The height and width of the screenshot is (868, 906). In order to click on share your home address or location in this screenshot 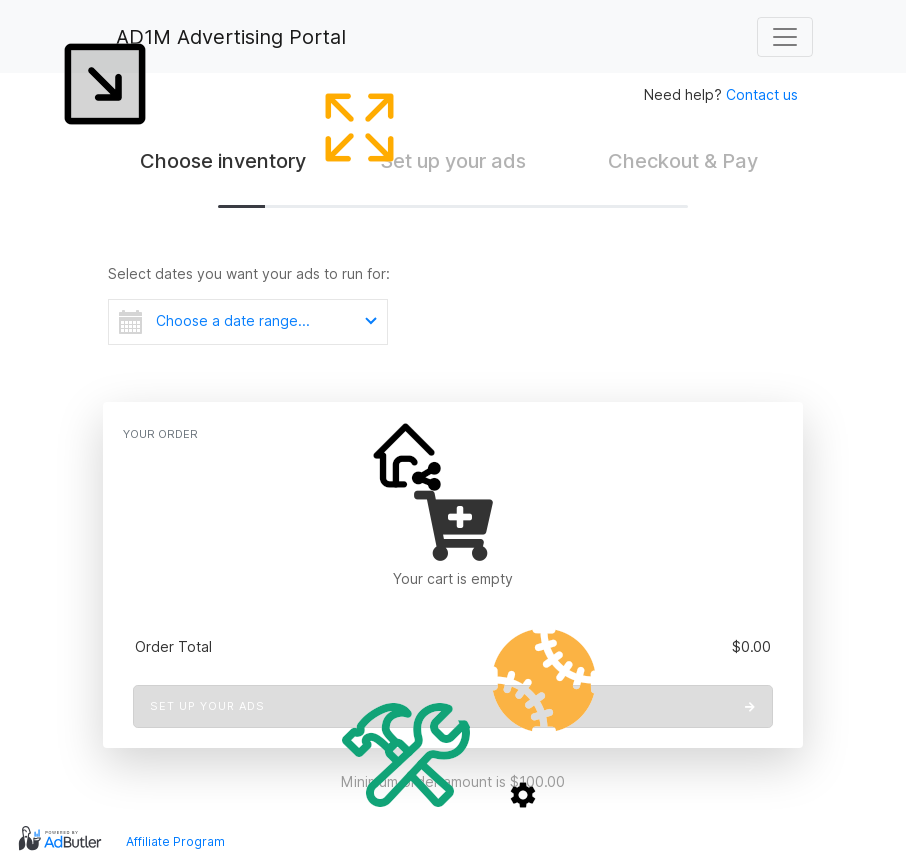, I will do `click(405, 455)`.